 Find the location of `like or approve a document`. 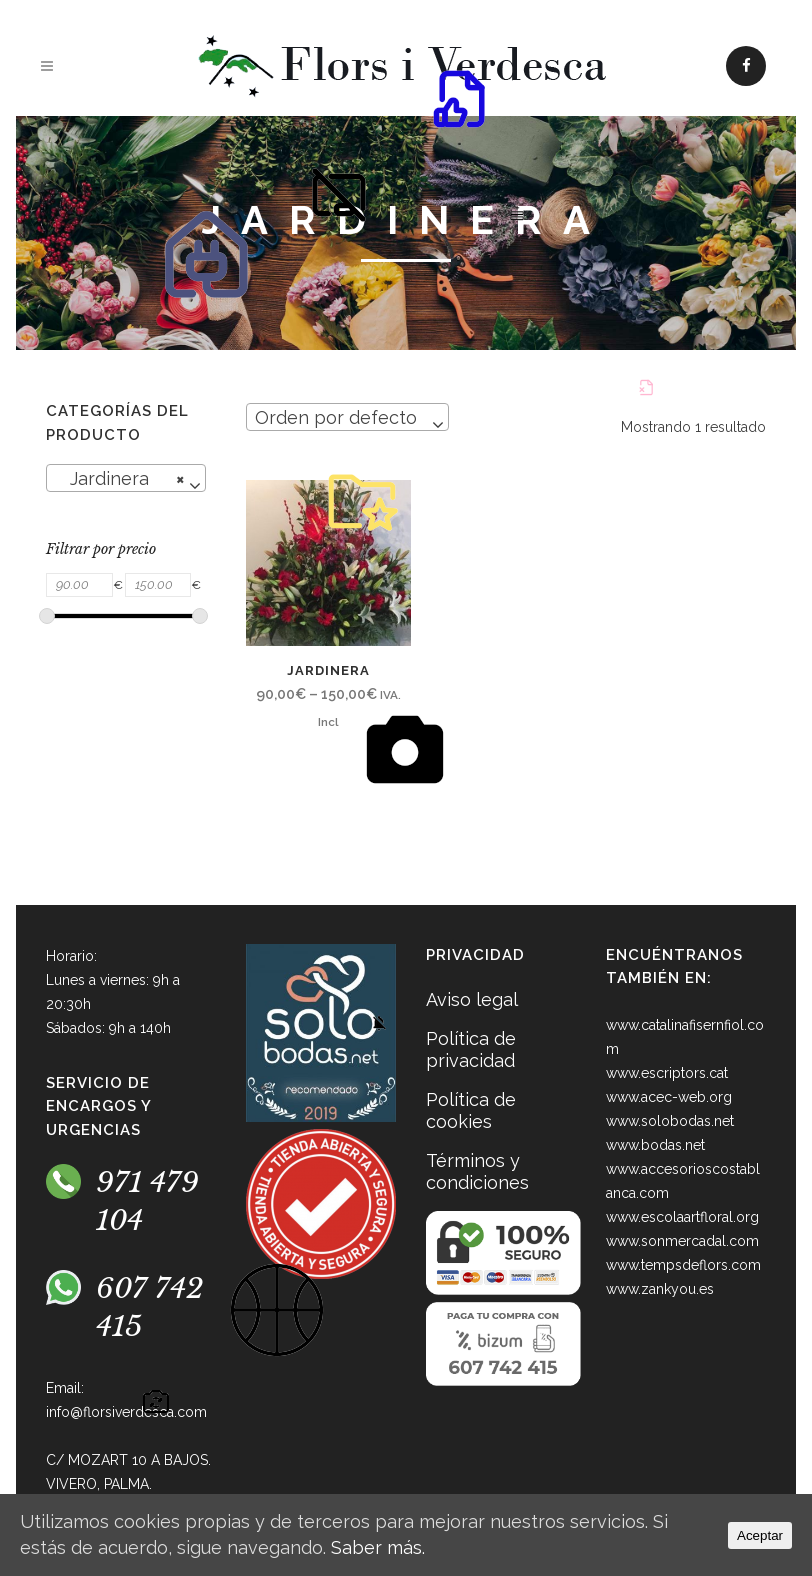

like or approve a document is located at coordinates (462, 99).